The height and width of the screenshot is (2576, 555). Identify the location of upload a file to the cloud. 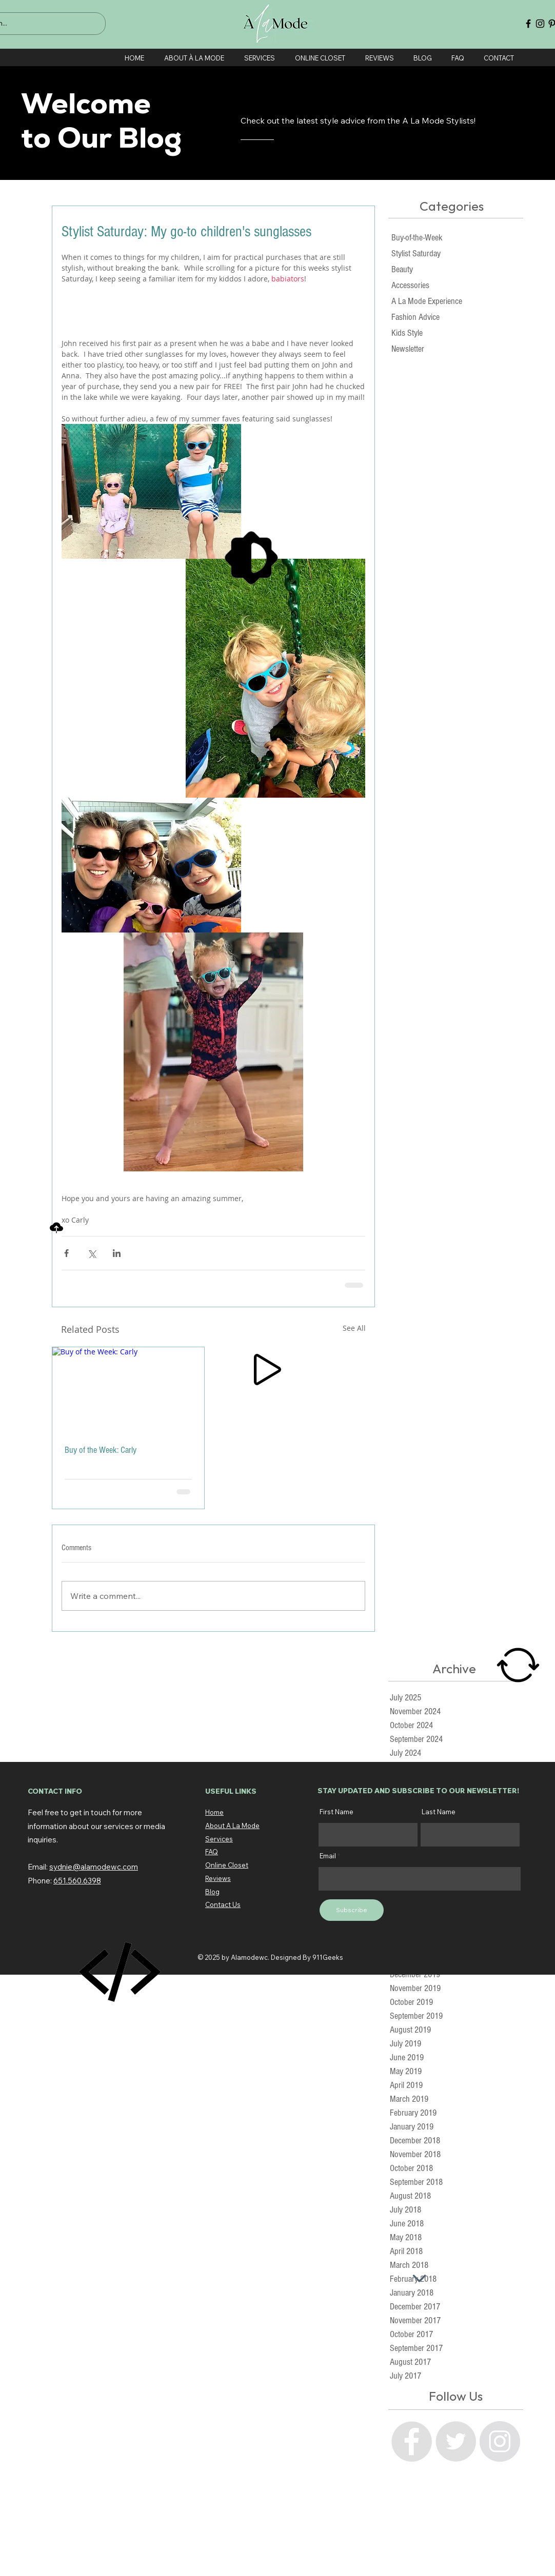
(56, 1228).